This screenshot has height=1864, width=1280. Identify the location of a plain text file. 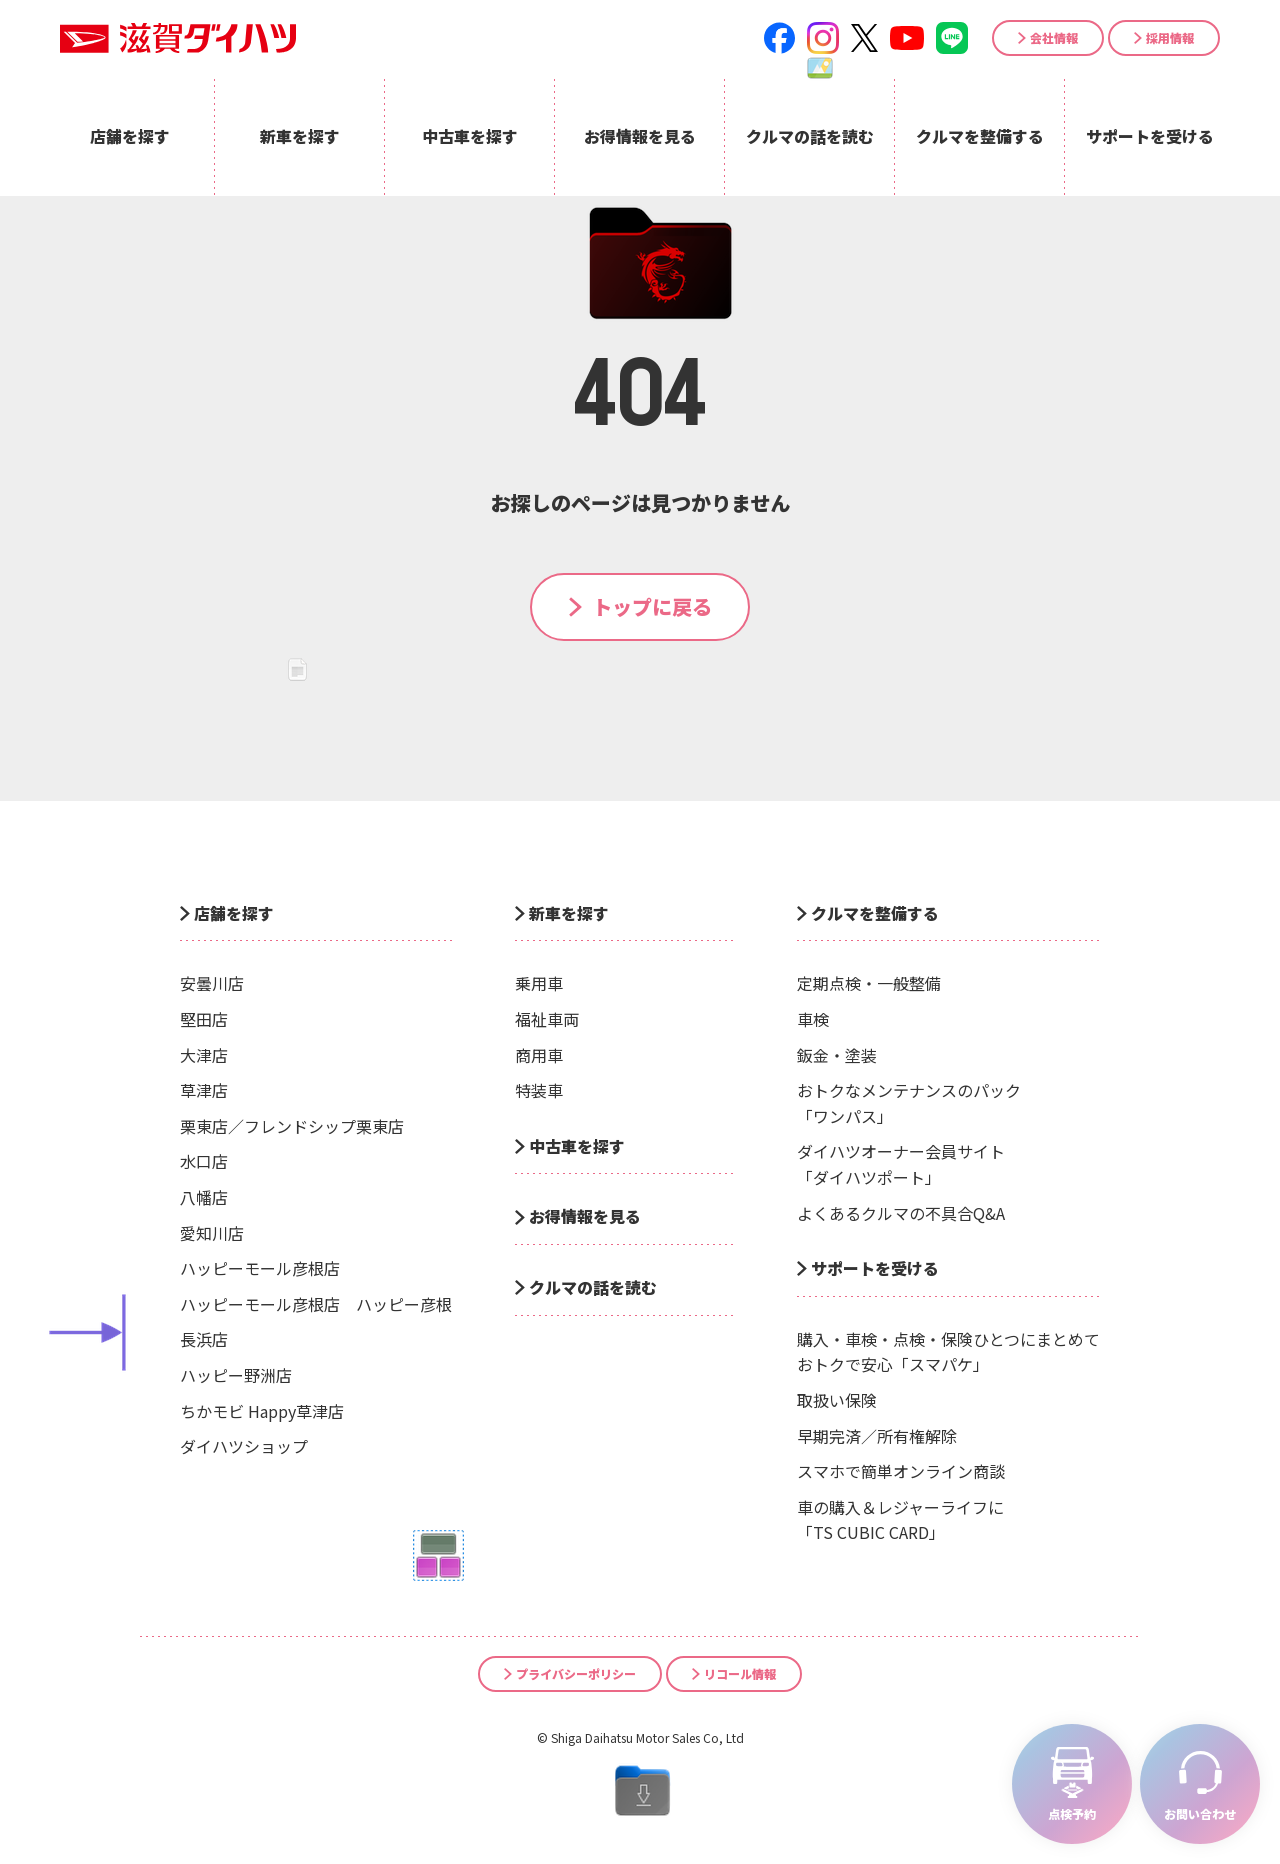
(297, 669).